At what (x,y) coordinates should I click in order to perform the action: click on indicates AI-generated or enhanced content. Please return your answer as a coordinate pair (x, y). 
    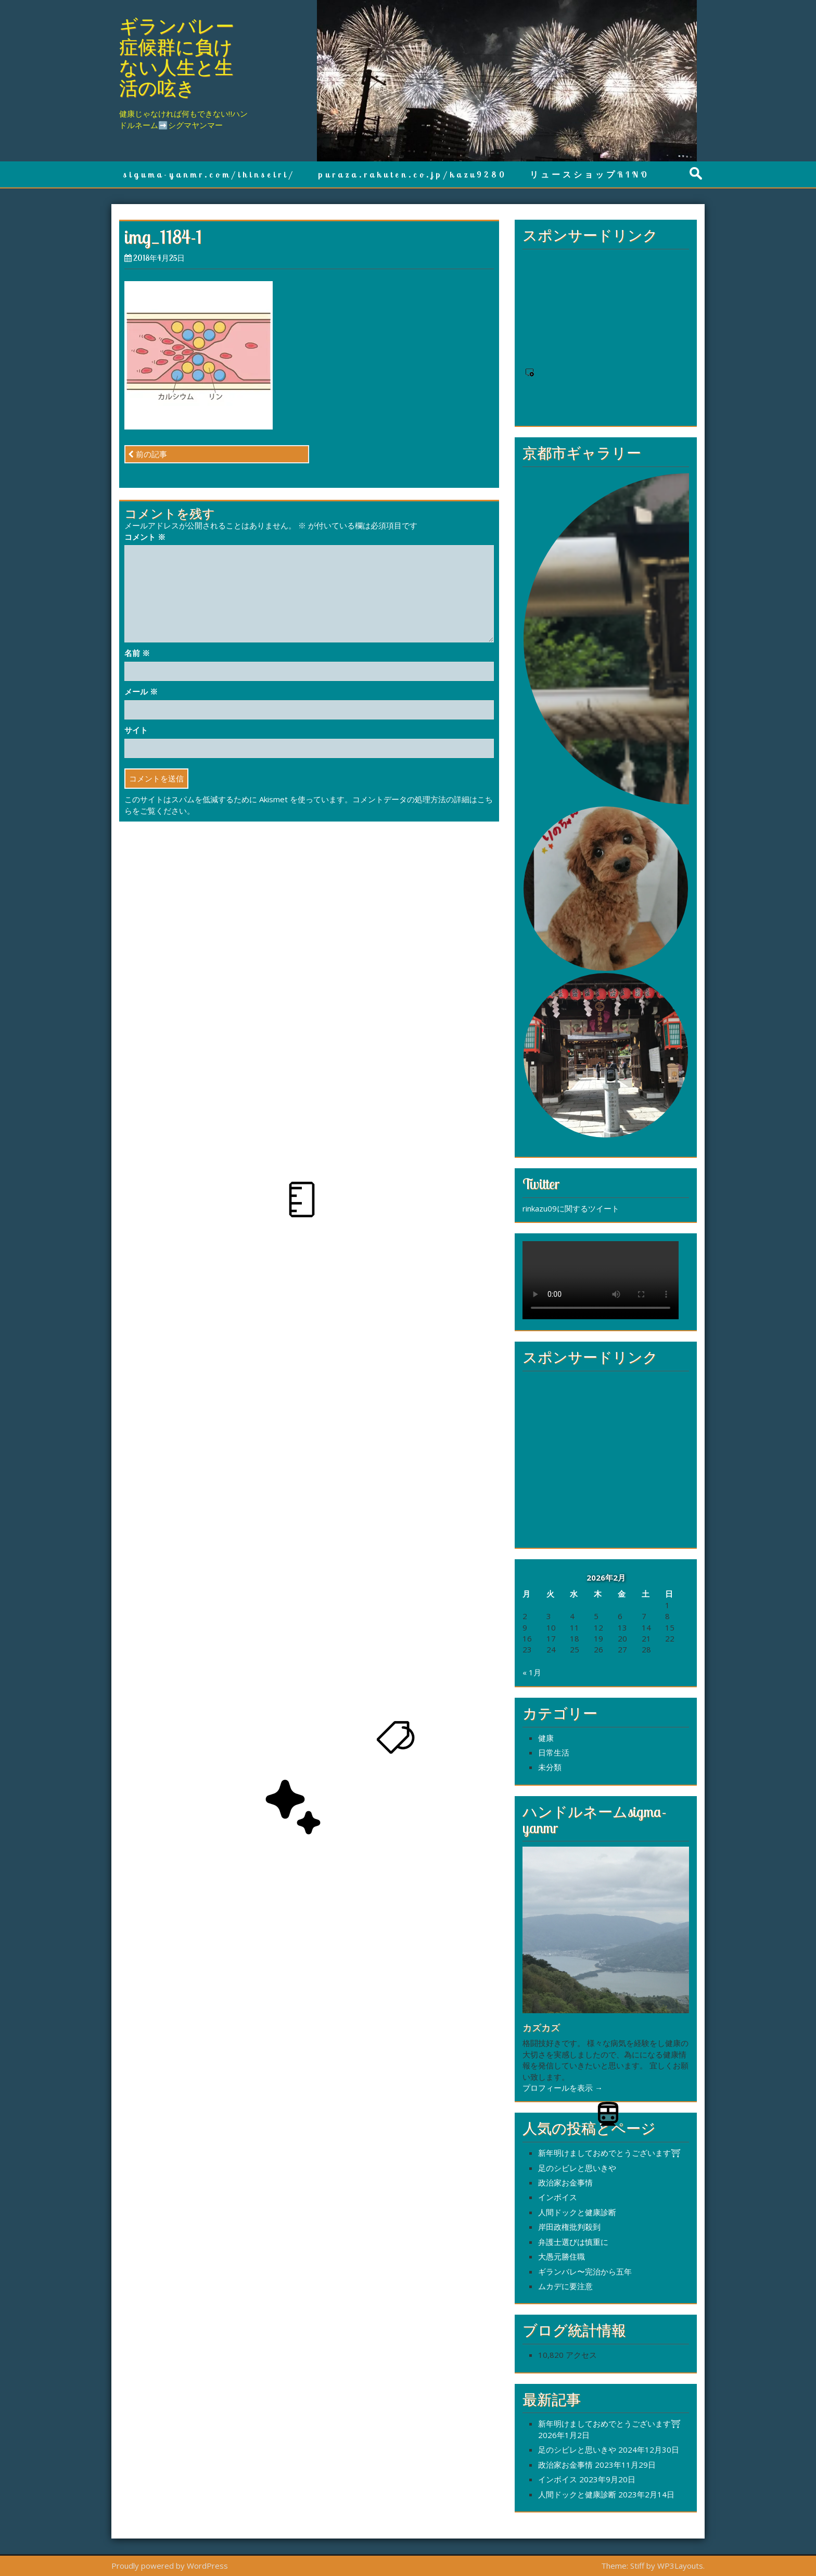
    Looking at the image, I should click on (293, 1807).